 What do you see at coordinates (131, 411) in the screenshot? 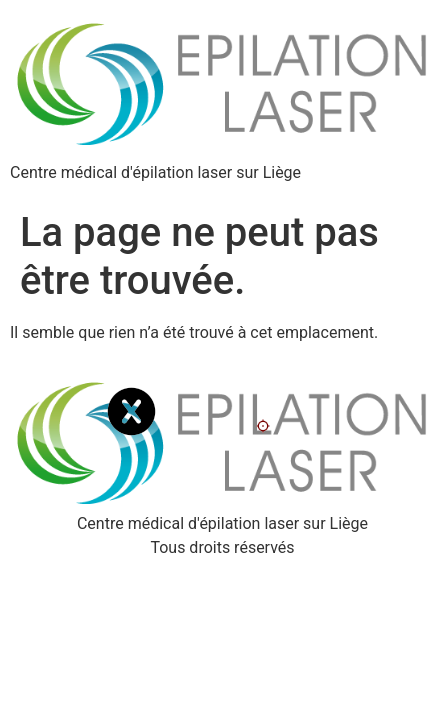
I see `xbox x button icon` at bounding box center [131, 411].